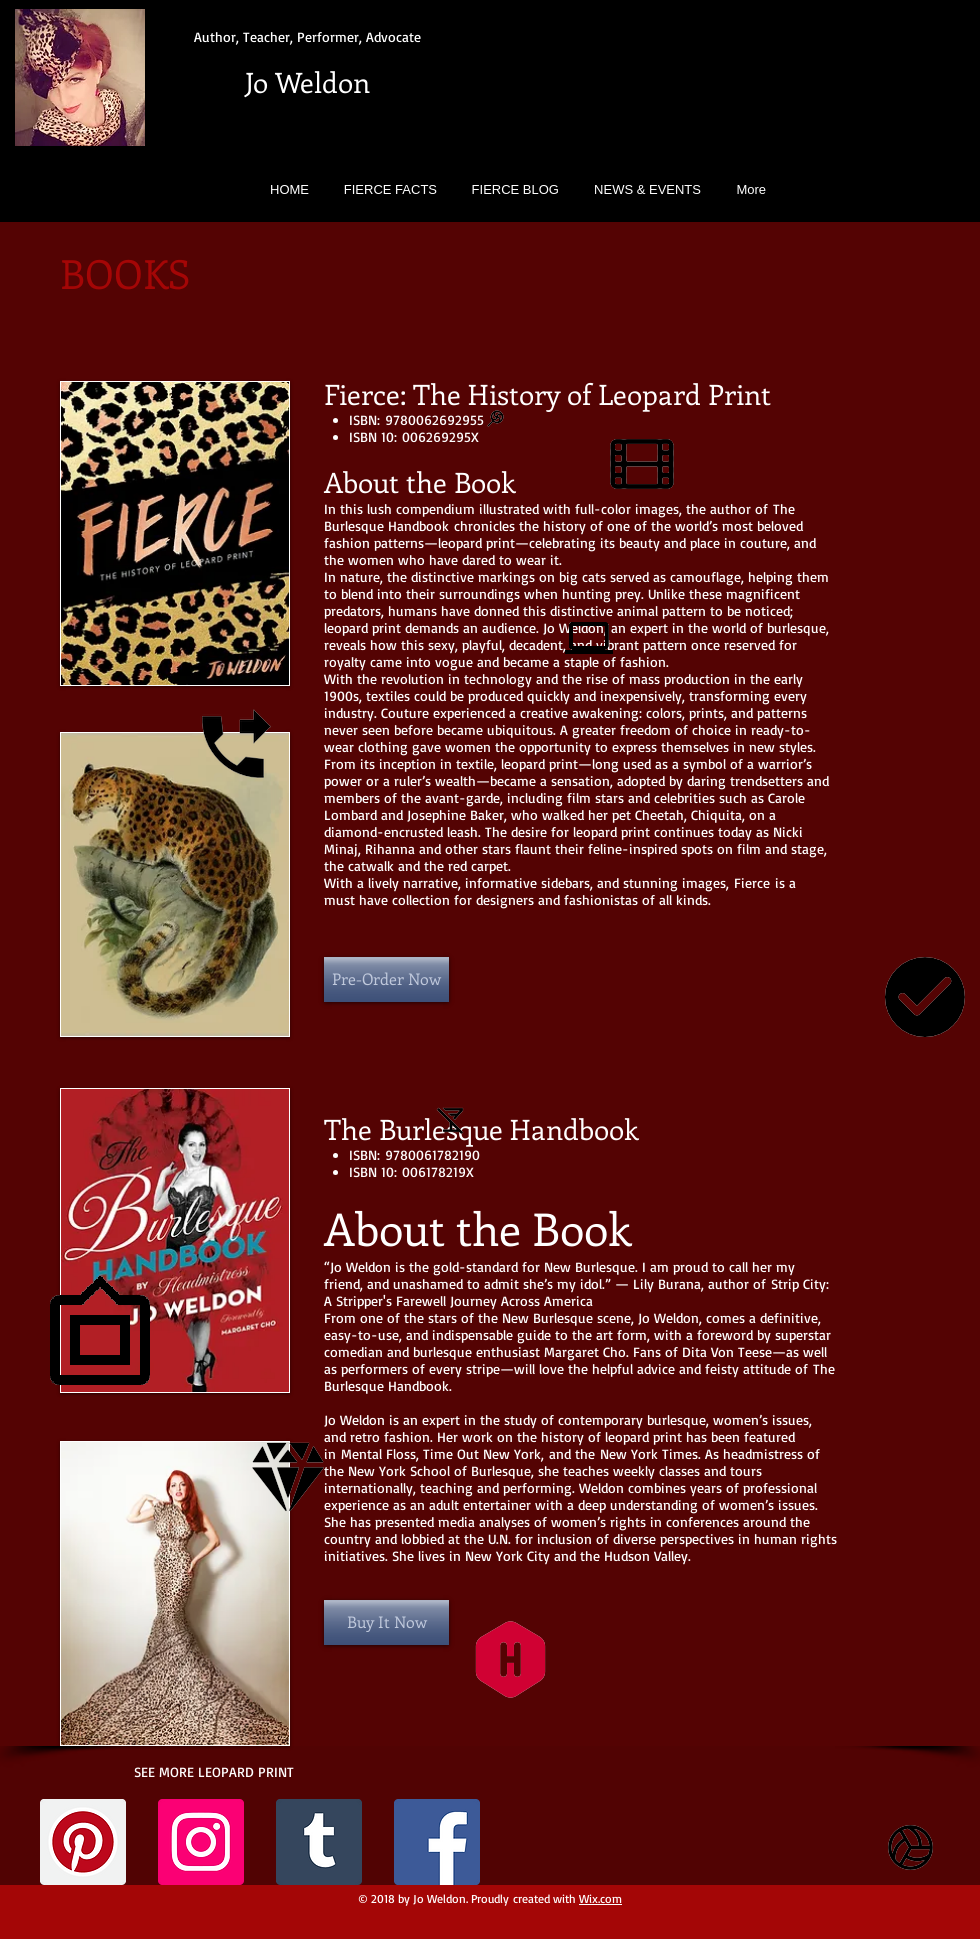 The image size is (980, 1939). I want to click on access volleyball or beach sports content, so click(910, 1847).